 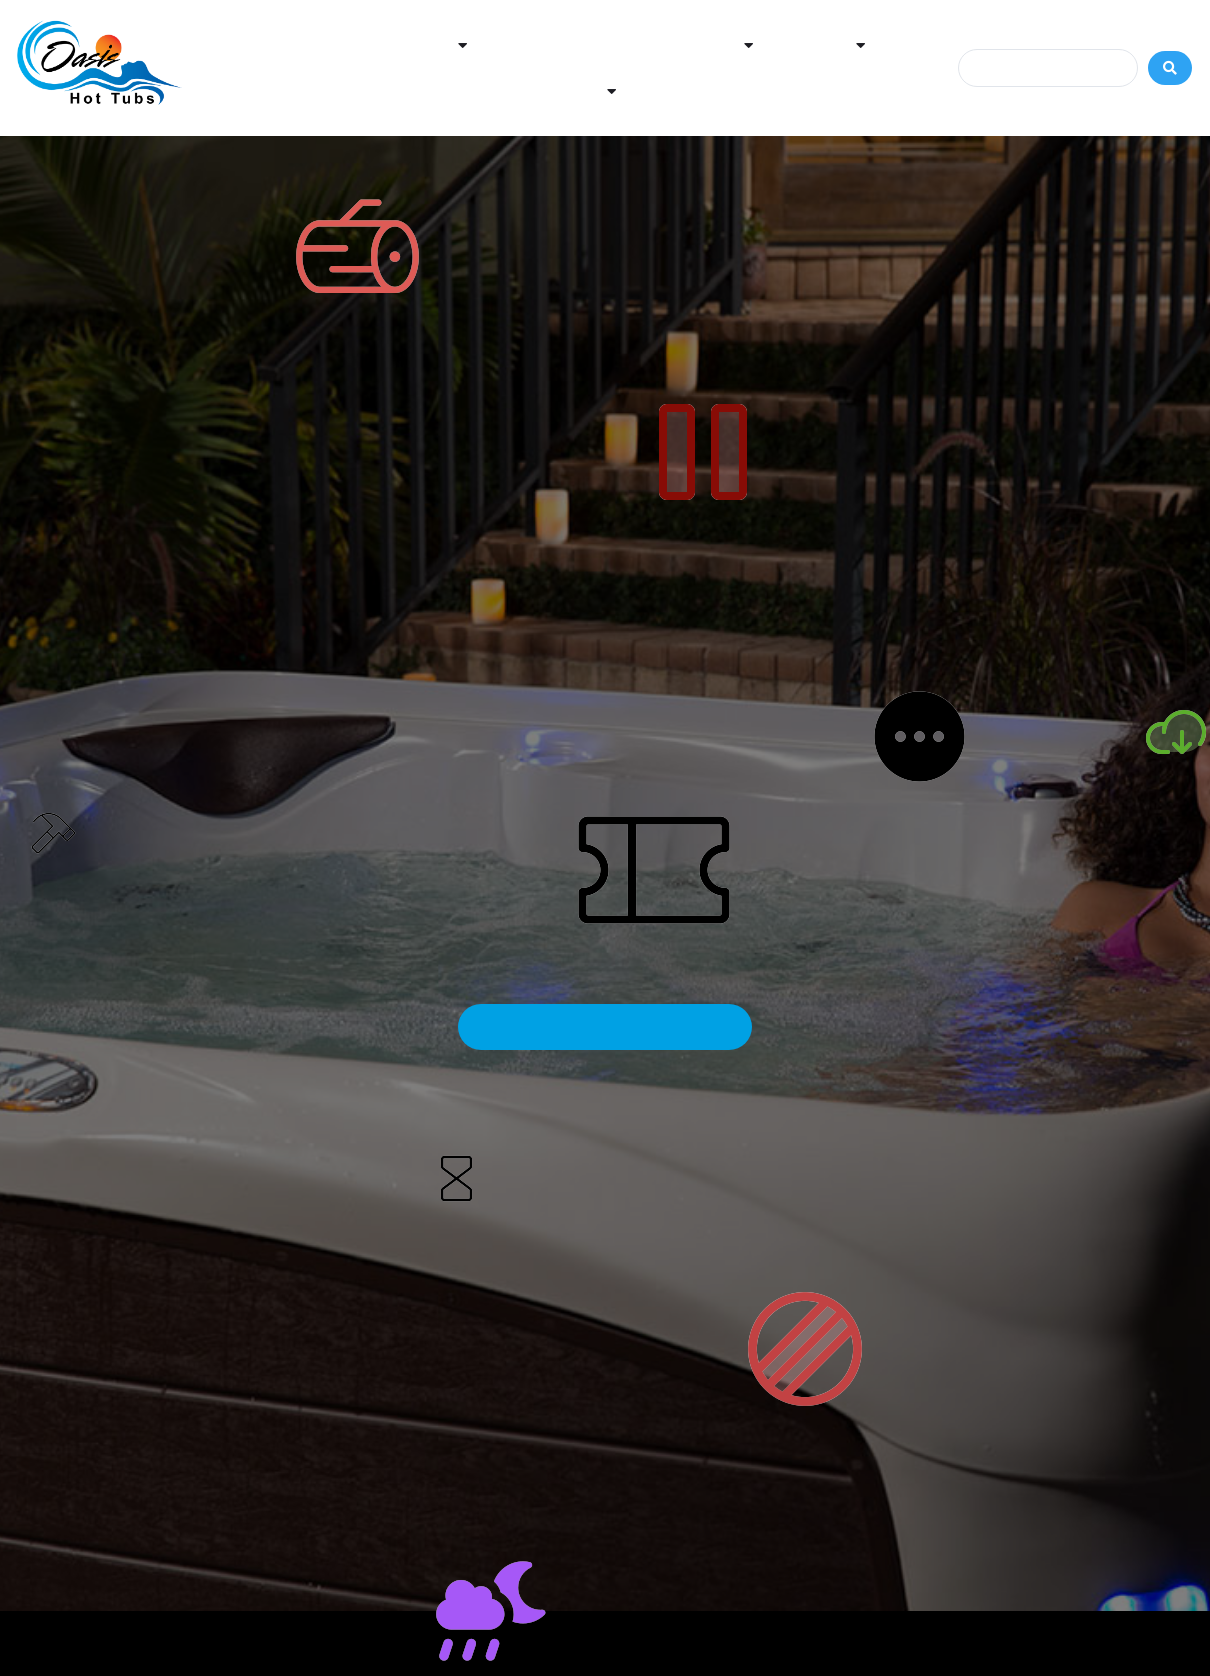 What do you see at coordinates (456, 1178) in the screenshot?
I see `indicates loading or processing in progress` at bounding box center [456, 1178].